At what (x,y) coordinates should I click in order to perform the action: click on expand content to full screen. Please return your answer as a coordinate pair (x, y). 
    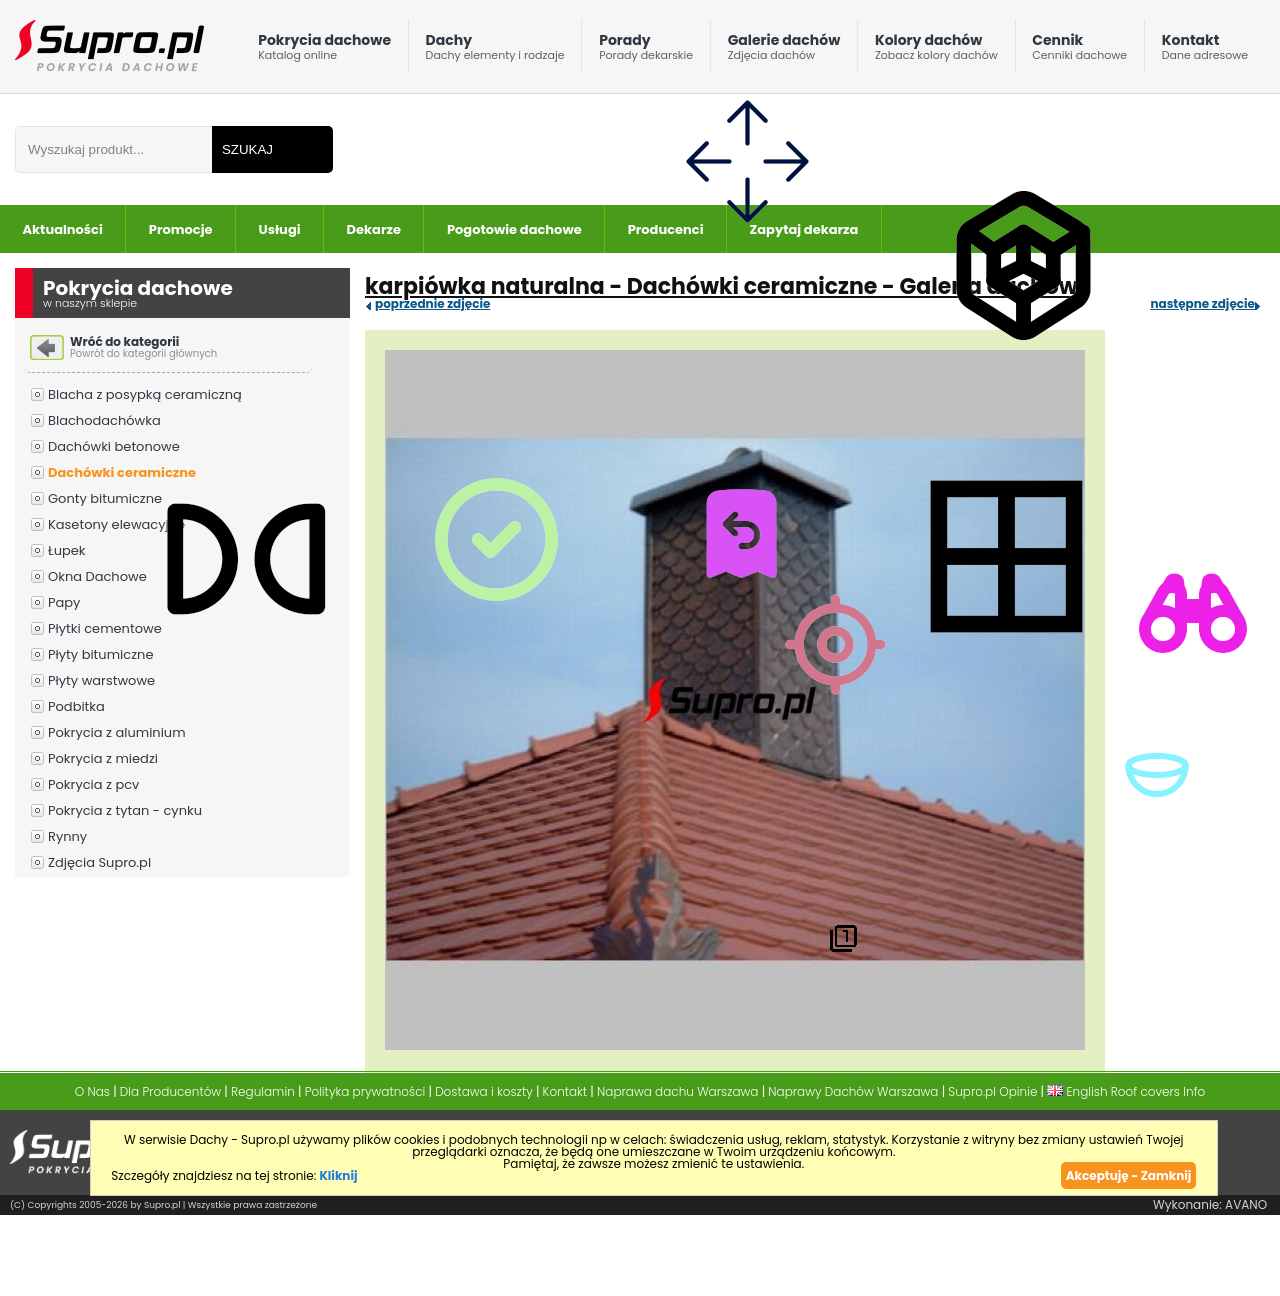
    Looking at the image, I should click on (747, 161).